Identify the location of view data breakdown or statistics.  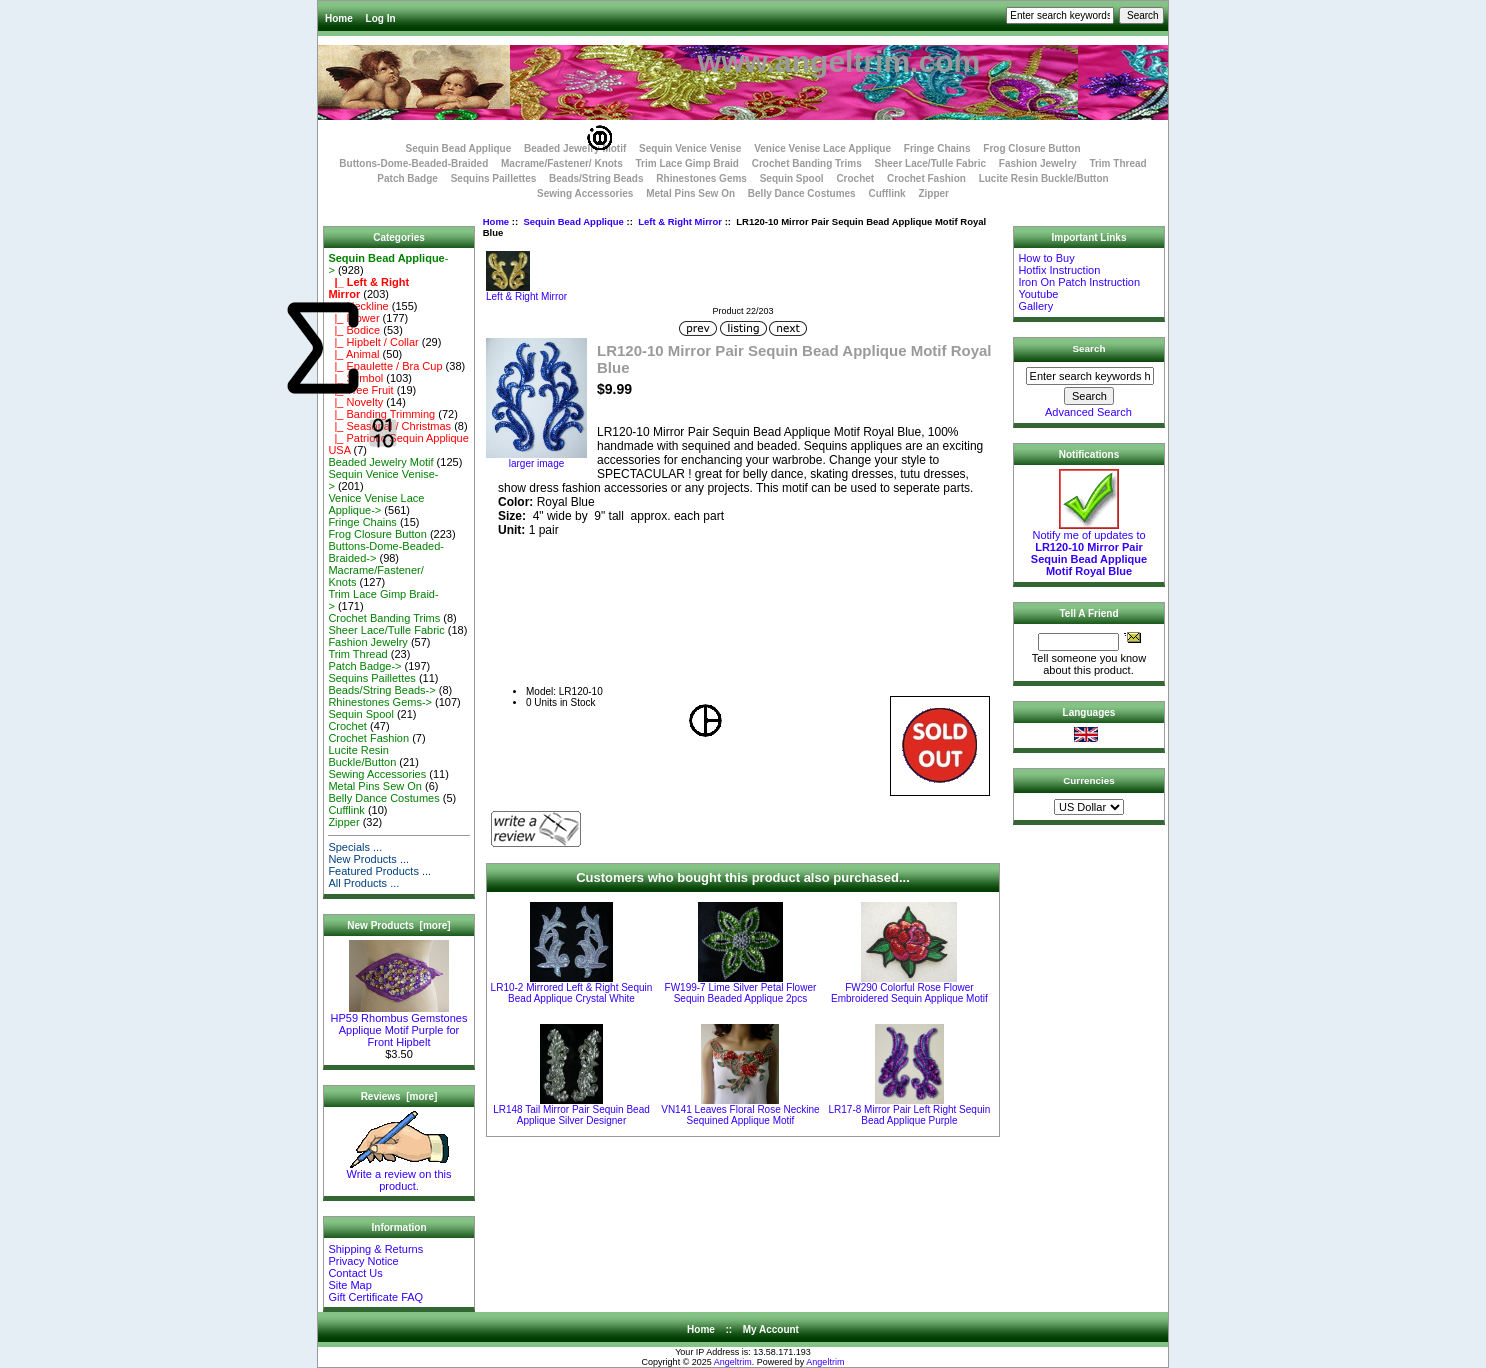
(705, 720).